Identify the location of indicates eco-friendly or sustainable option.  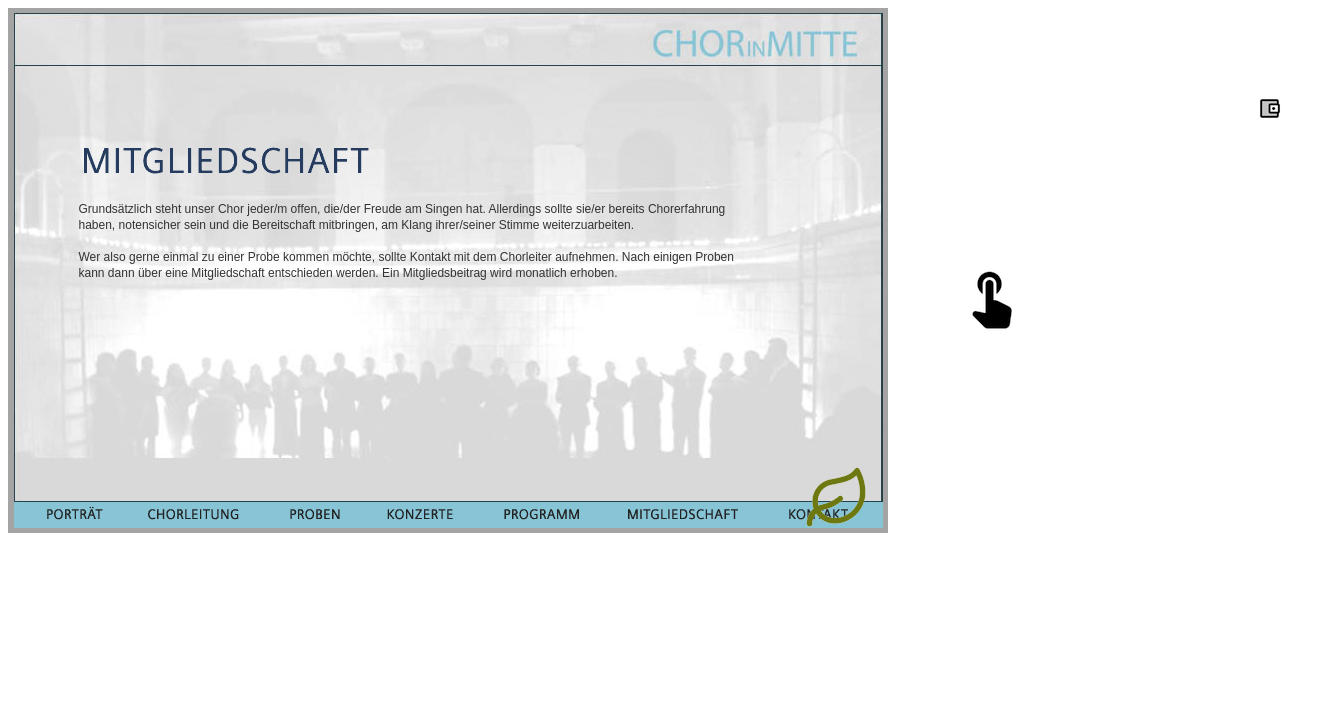
(837, 498).